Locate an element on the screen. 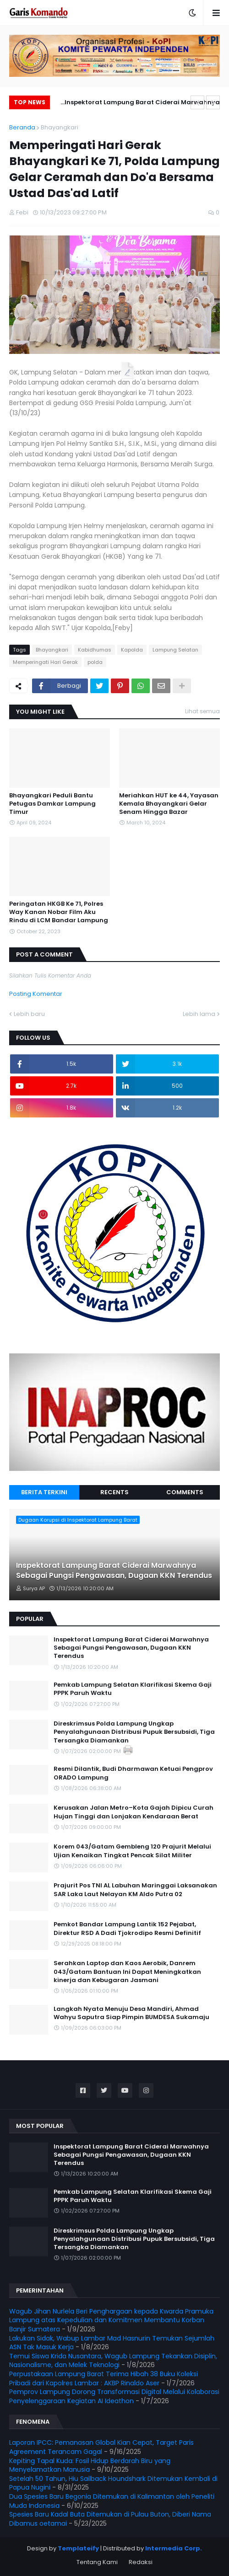 This screenshot has height=2576, width=229. a PGP signature file used to verify authenticity is located at coordinates (127, 370).